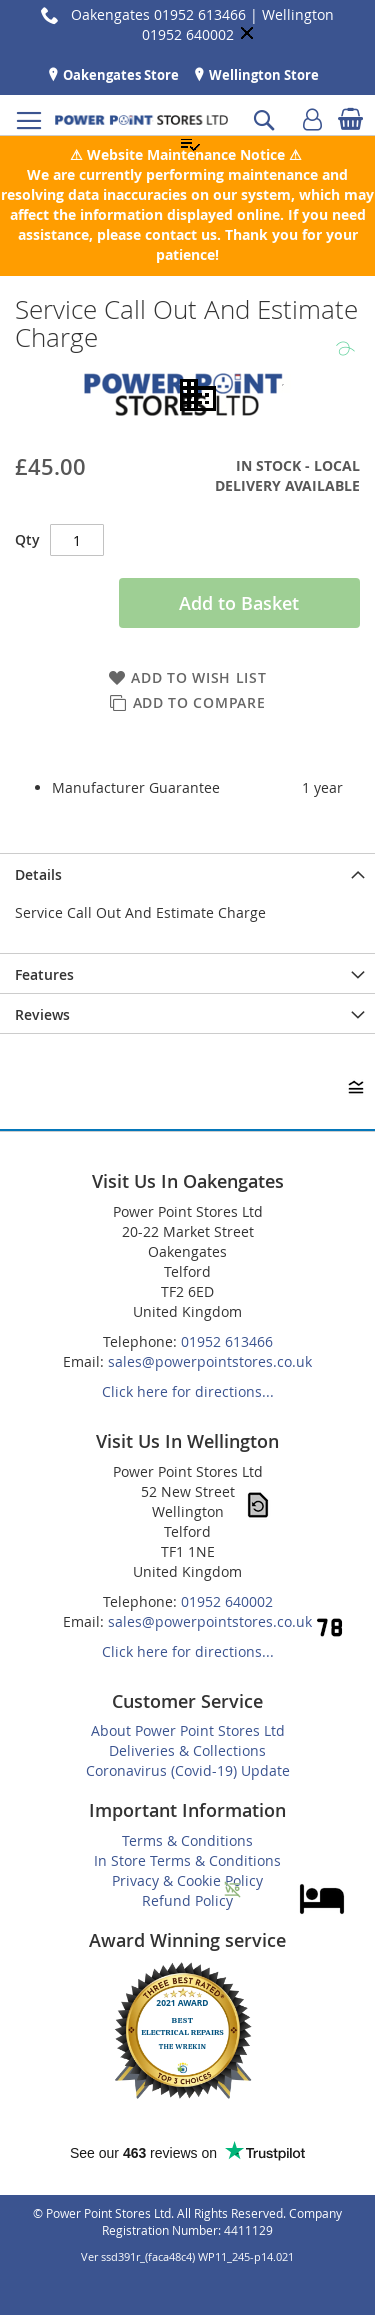 This screenshot has width=375, height=2315. What do you see at coordinates (356, 1087) in the screenshot?
I see `toggle chart legend visibility` at bounding box center [356, 1087].